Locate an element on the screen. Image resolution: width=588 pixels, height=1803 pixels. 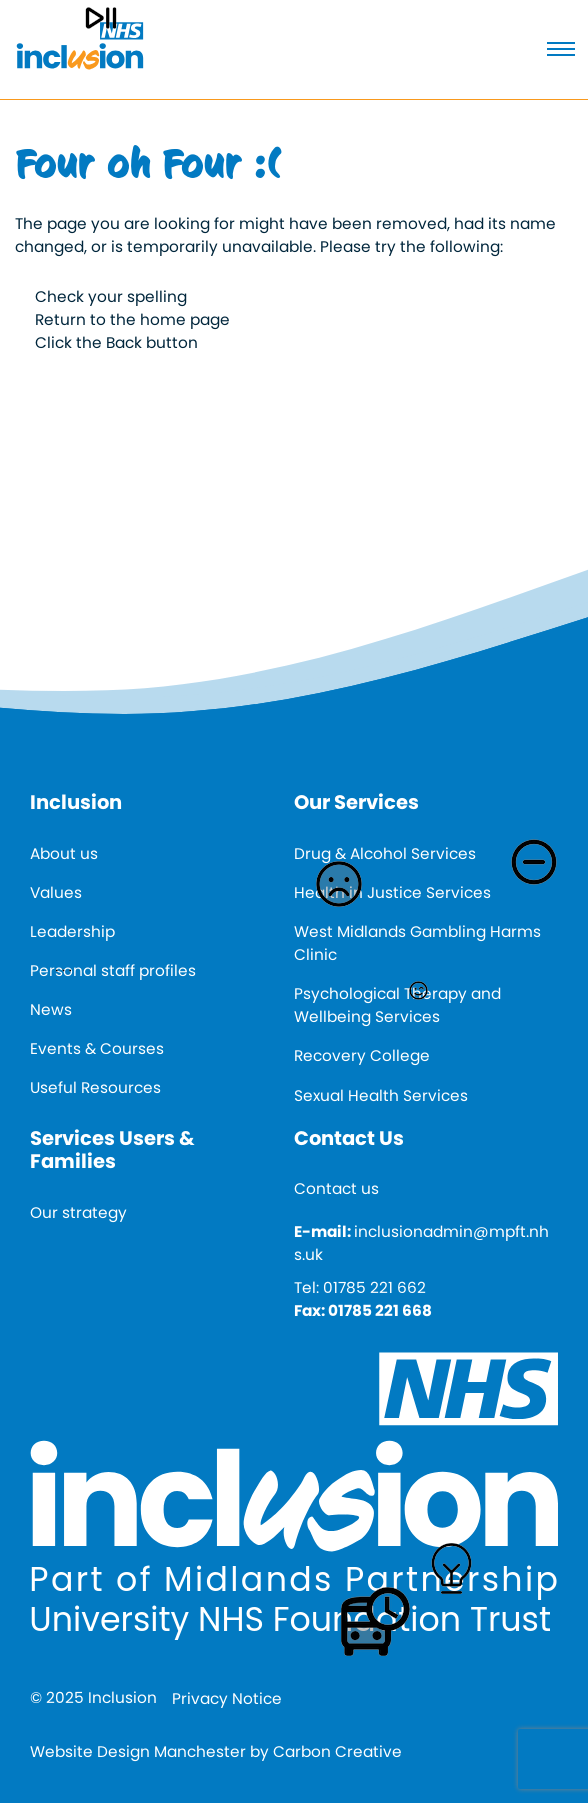
toggle between play and pause for media playback is located at coordinates (101, 18).